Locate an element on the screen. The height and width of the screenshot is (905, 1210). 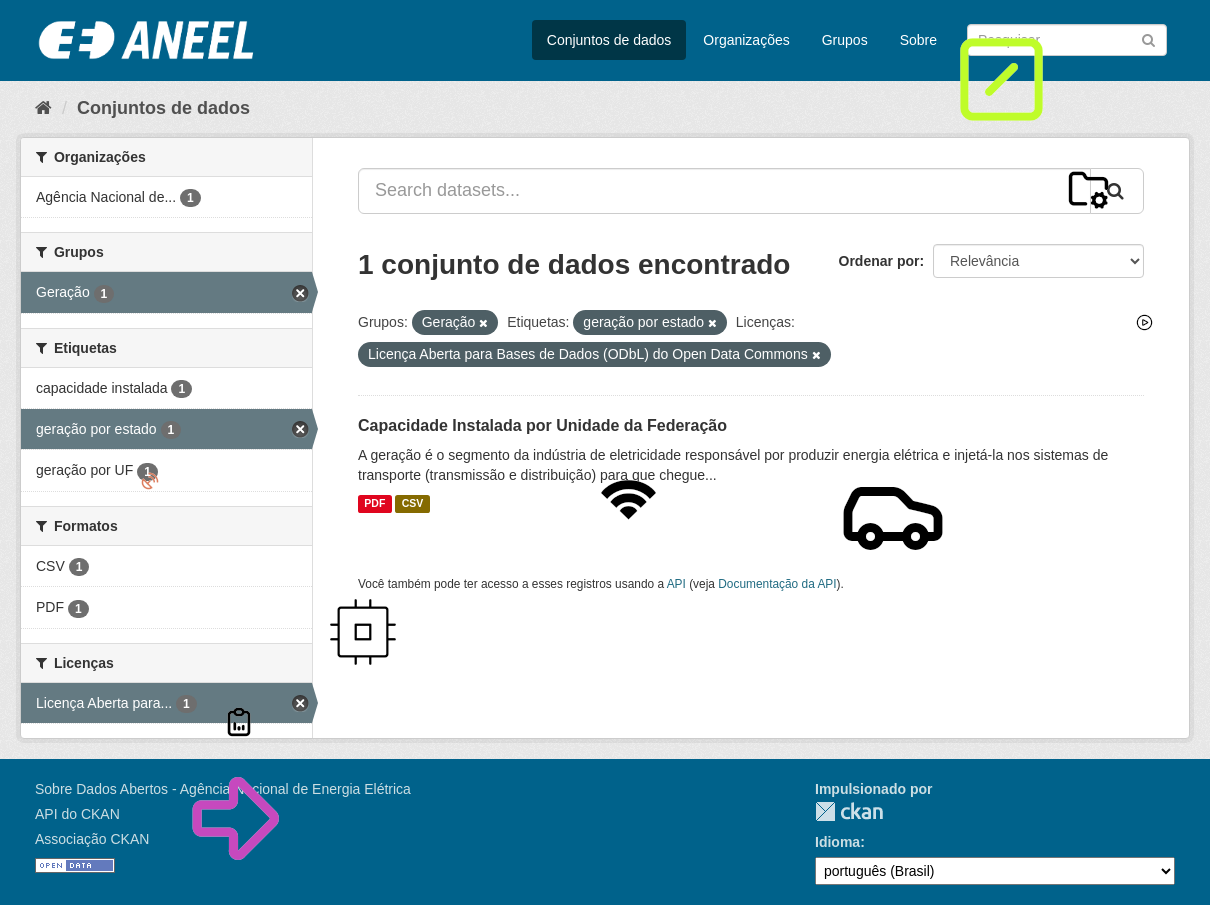
access vehicle or driving settings is located at coordinates (893, 514).